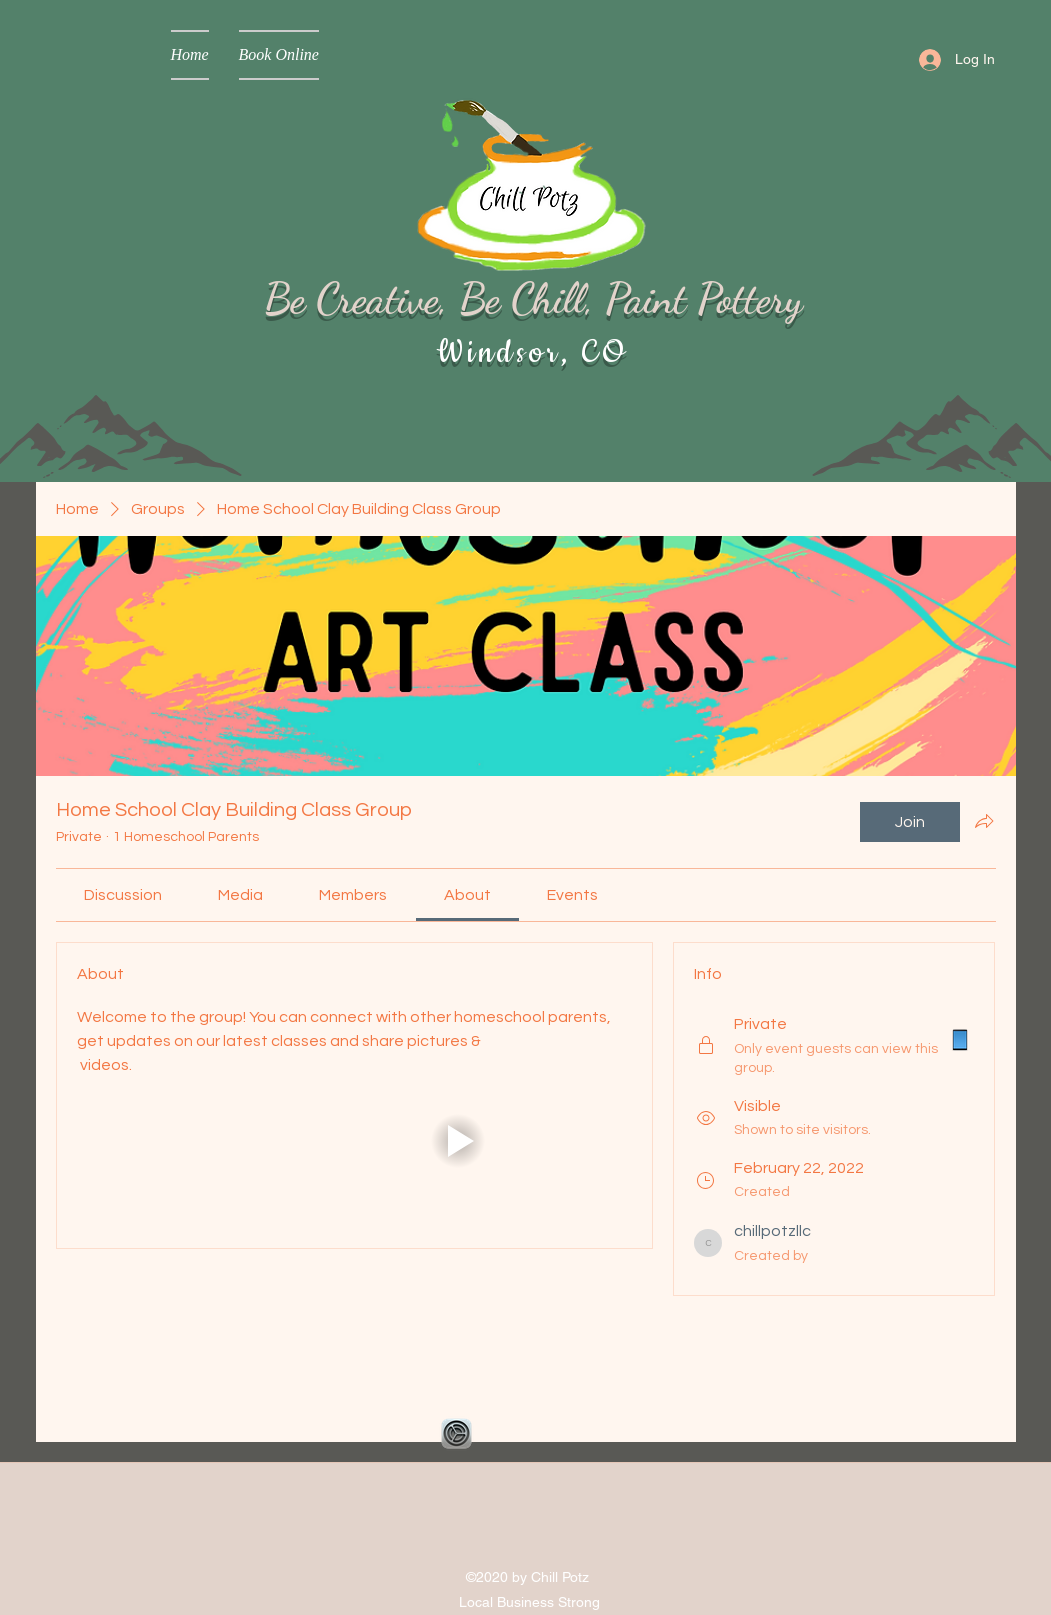 The height and width of the screenshot is (1615, 1051). Describe the element at coordinates (960, 1040) in the screenshot. I see `iPad Air device icon for system identification` at that location.